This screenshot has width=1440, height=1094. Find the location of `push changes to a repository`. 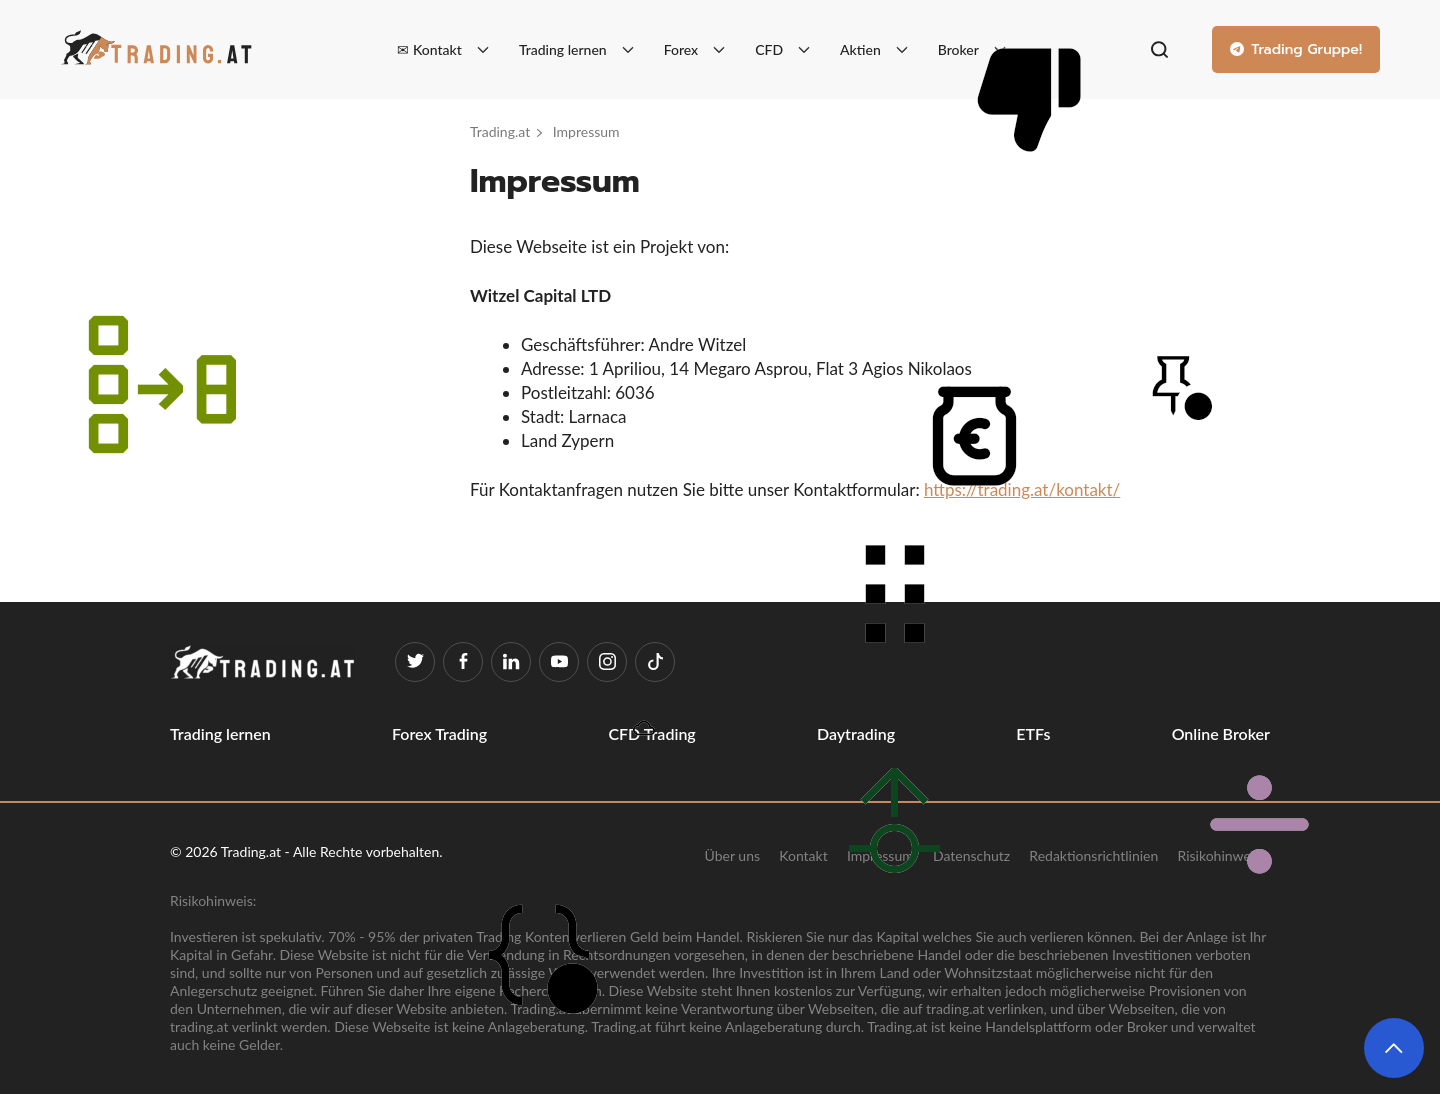

push changes to a repository is located at coordinates (891, 817).